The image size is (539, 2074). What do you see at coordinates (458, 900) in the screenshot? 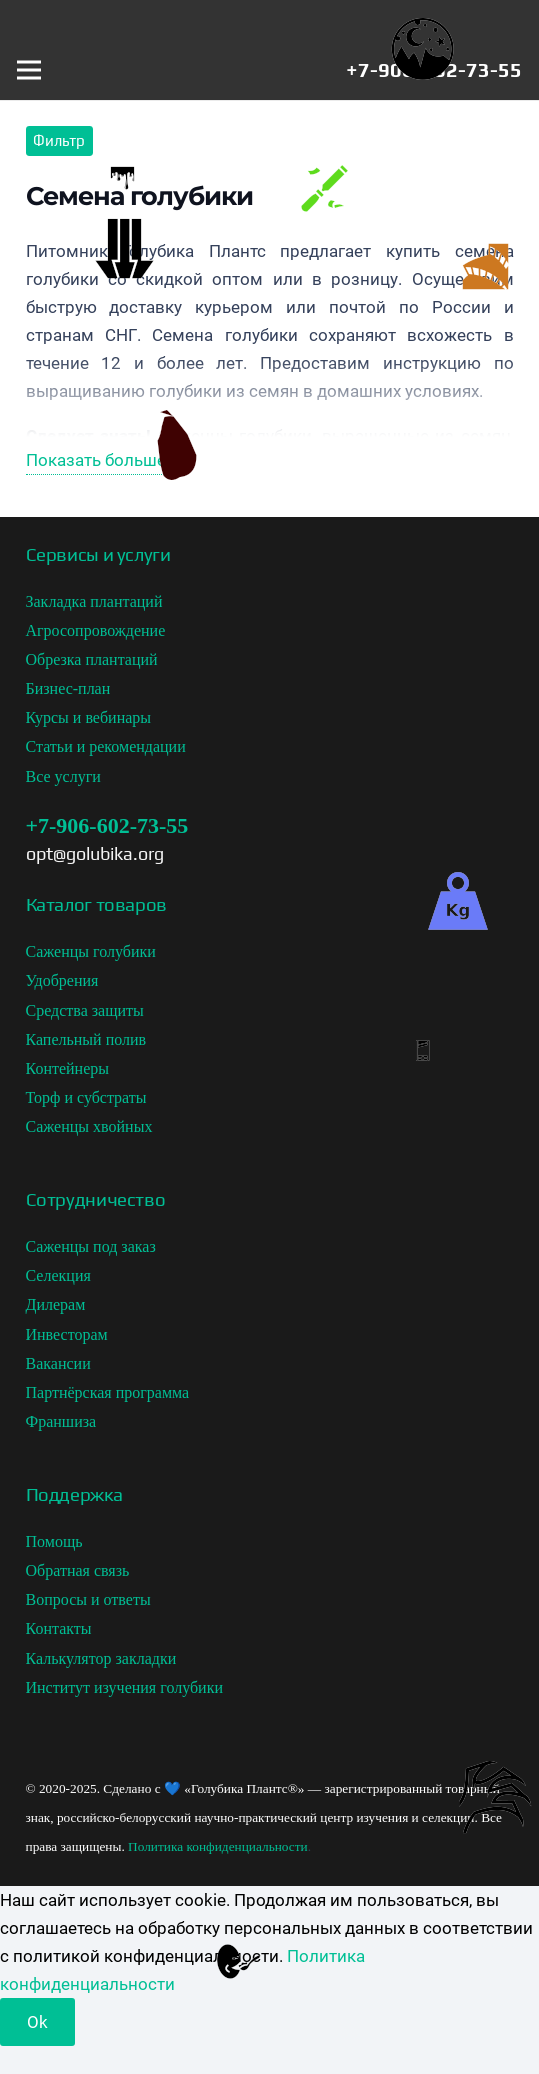
I see `adjust item weight or mass settings` at bounding box center [458, 900].